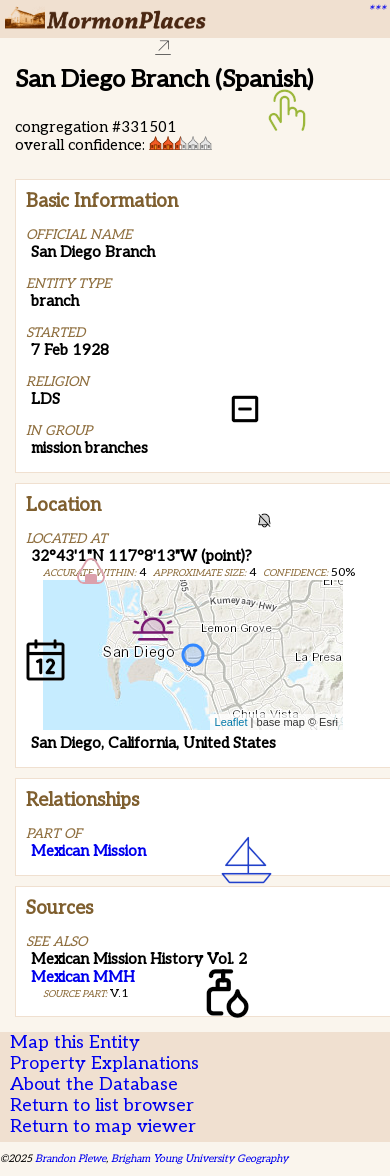  Describe the element at coordinates (226, 993) in the screenshot. I see `access hand sanitizer or soap dispenser location` at that location.